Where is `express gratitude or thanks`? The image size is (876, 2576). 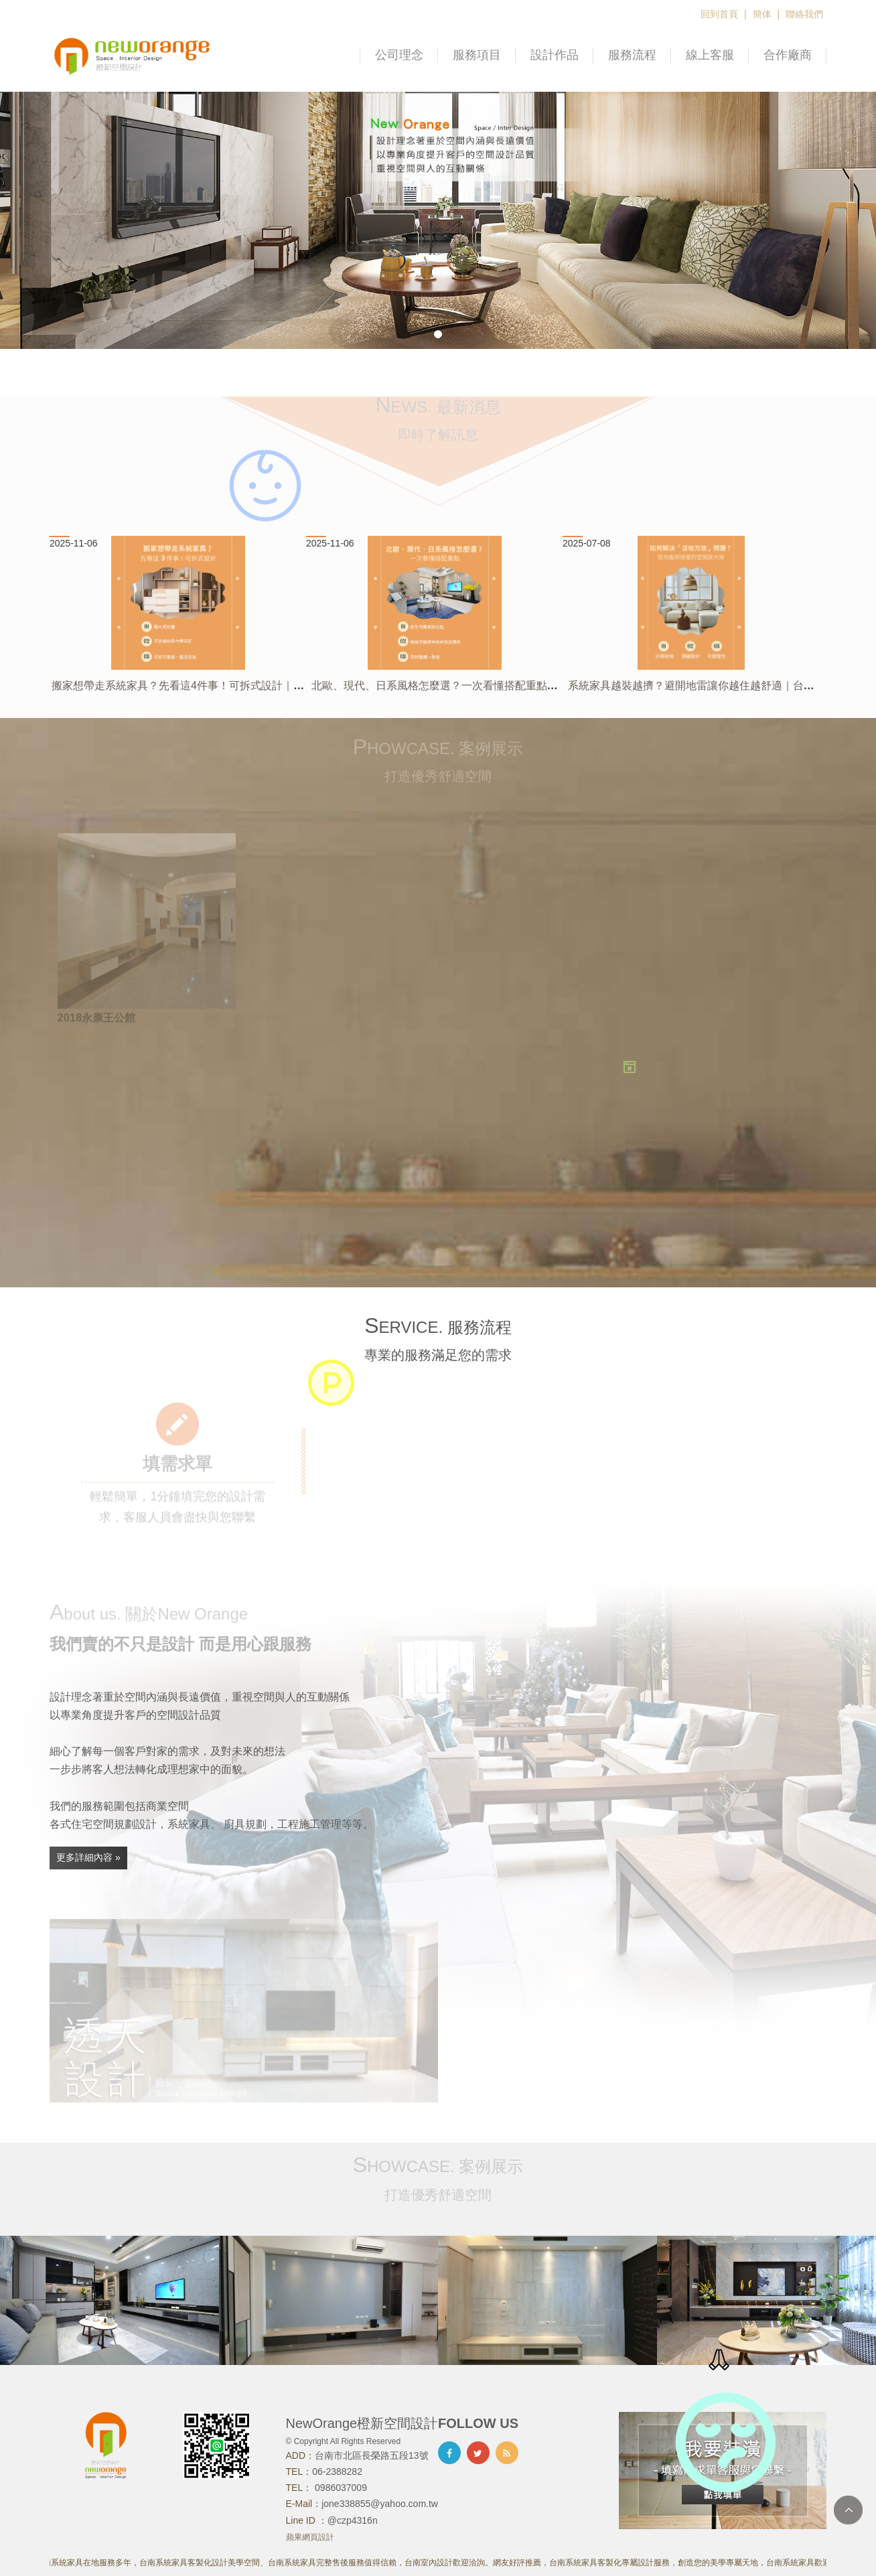 express gratitude or thanks is located at coordinates (719, 2360).